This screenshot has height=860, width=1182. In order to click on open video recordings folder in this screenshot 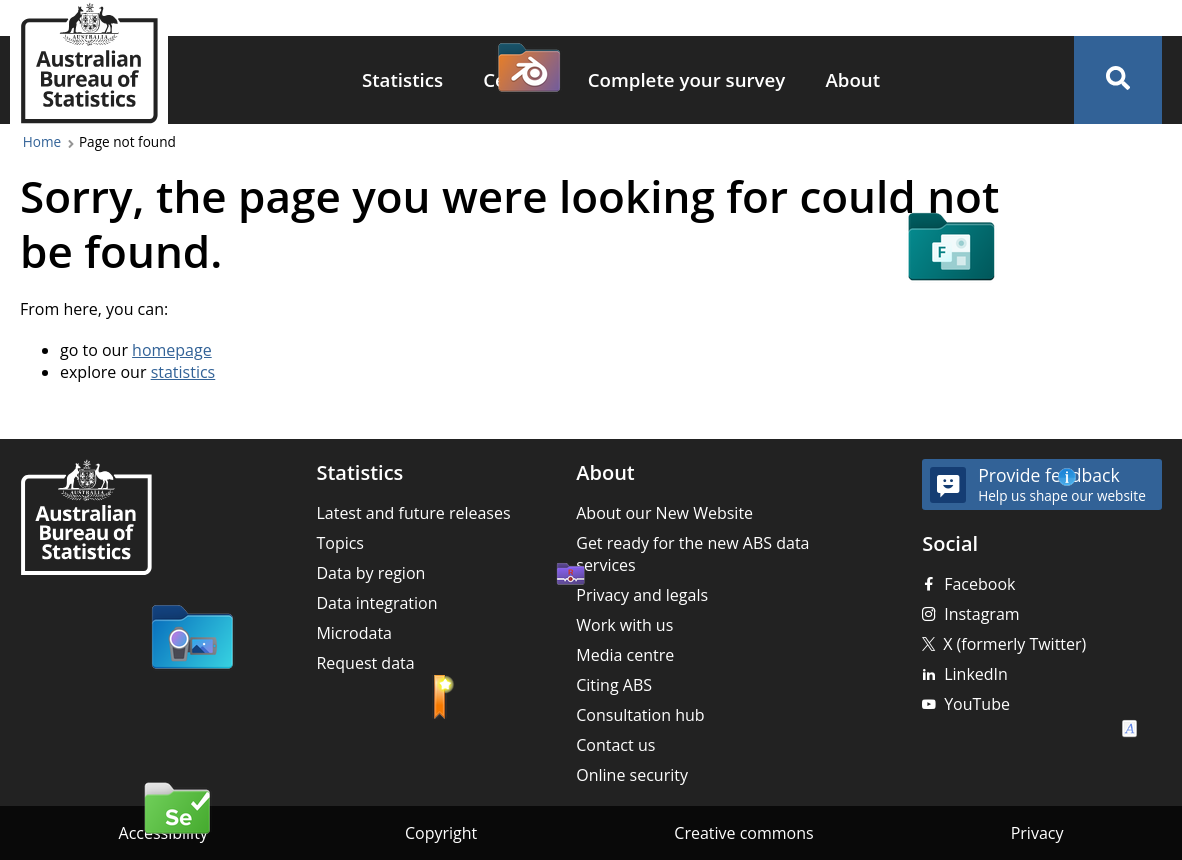, I will do `click(192, 639)`.